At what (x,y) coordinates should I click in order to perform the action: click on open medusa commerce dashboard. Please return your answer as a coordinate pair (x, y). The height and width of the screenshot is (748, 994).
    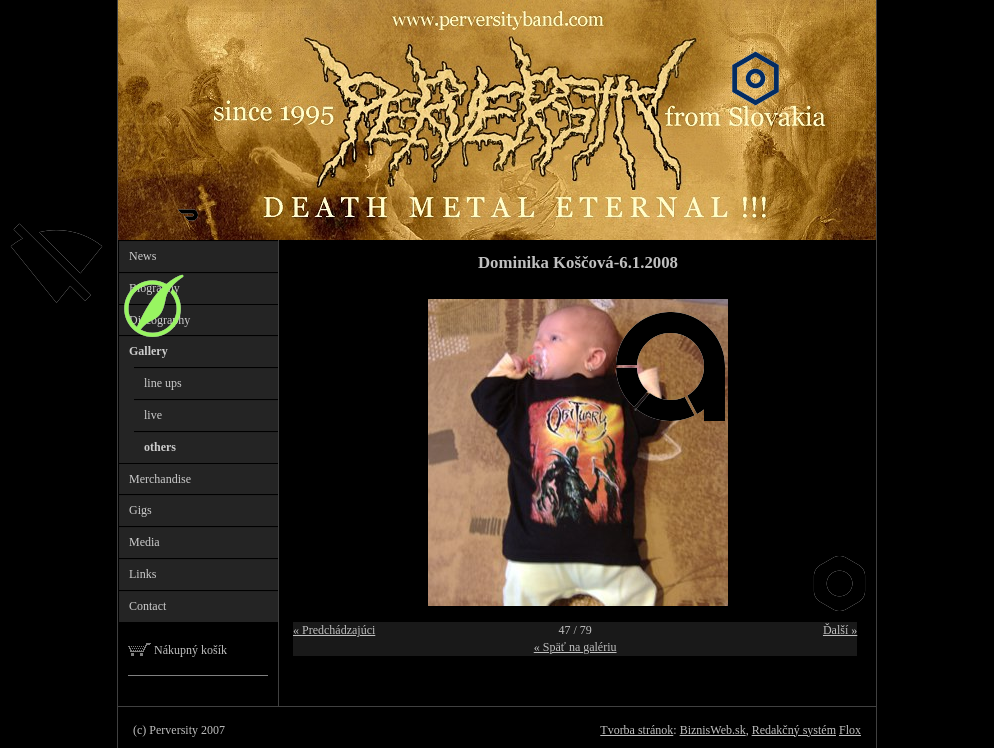
    Looking at the image, I should click on (839, 583).